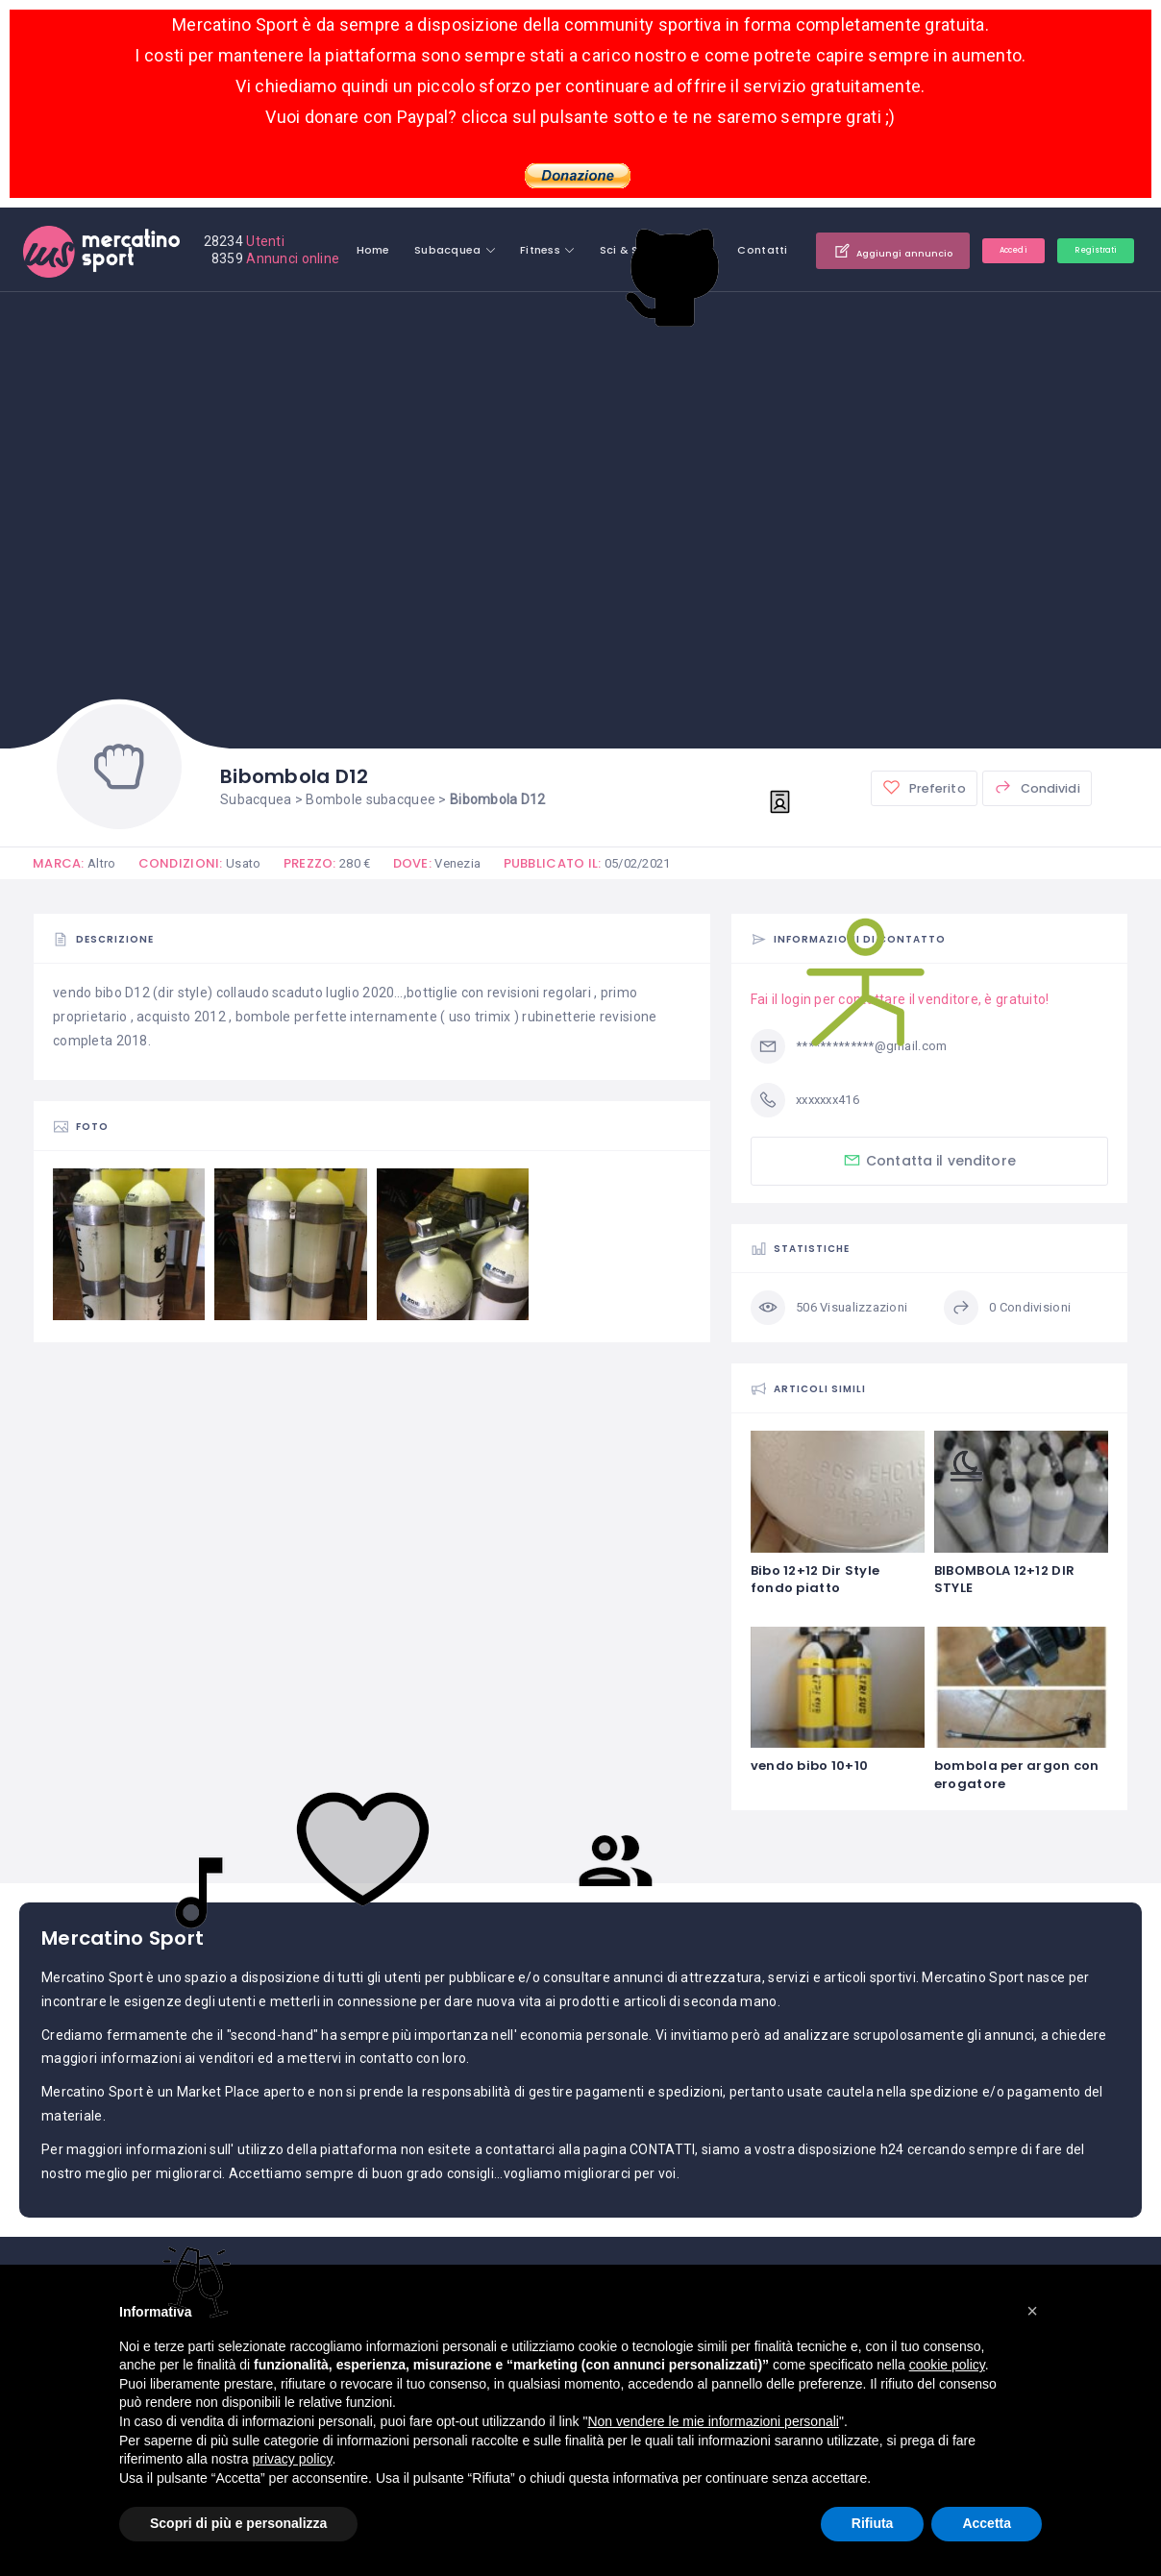 The height and width of the screenshot is (2576, 1161). Describe the element at coordinates (615, 1860) in the screenshot. I see `view contacts or people list` at that location.